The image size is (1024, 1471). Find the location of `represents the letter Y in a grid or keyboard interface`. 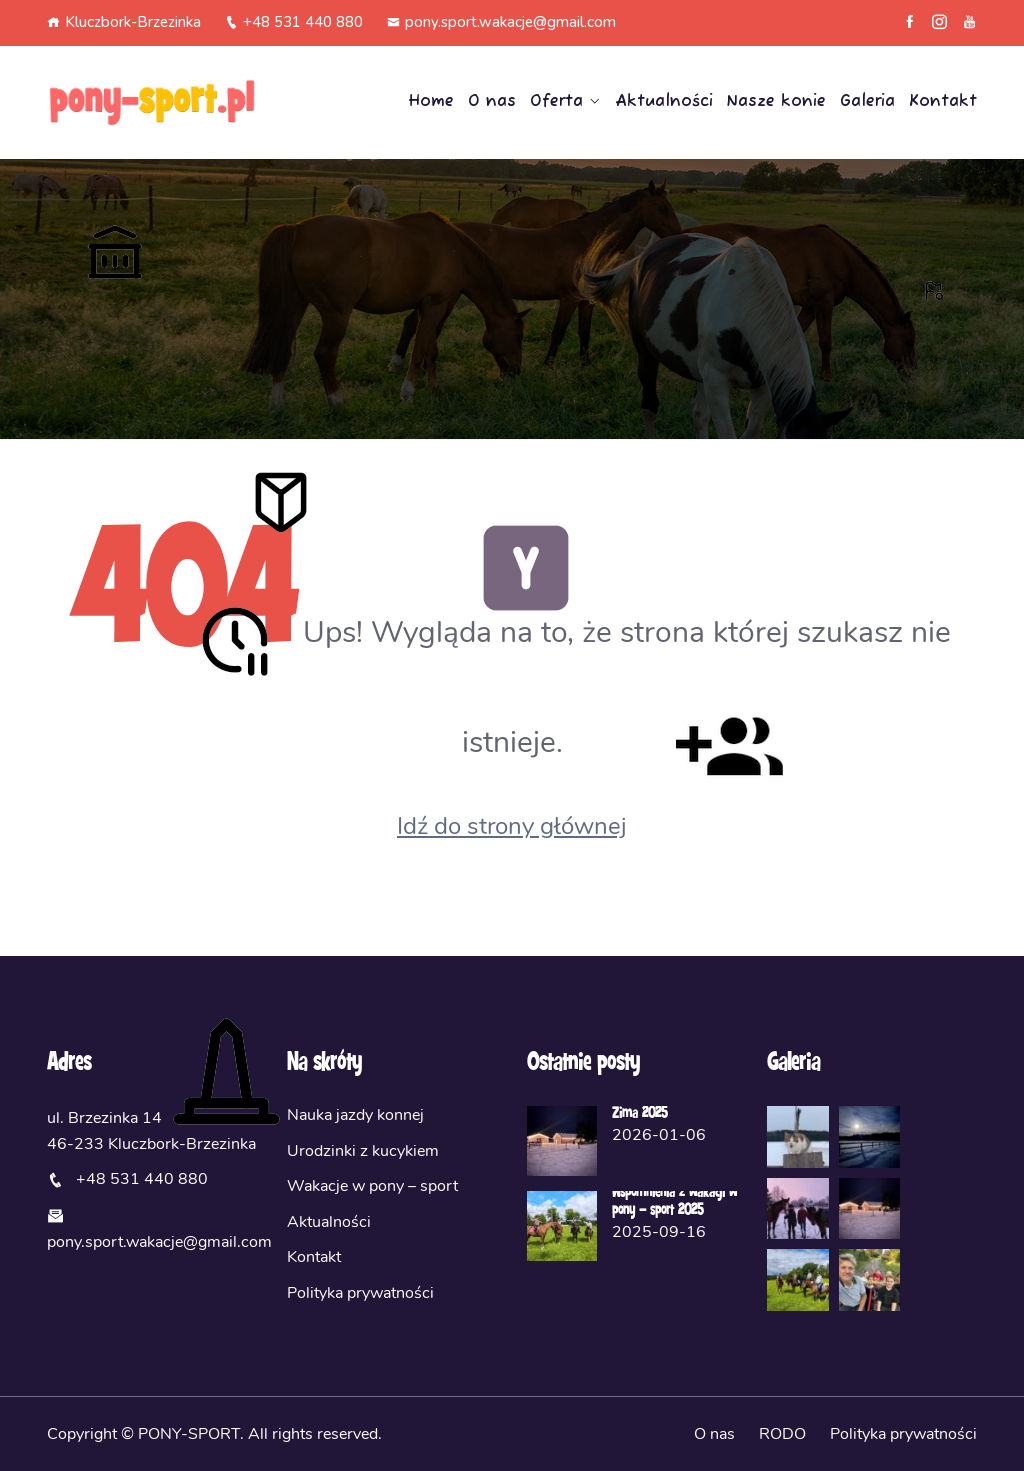

represents the letter Y in a grid or keyboard interface is located at coordinates (526, 568).